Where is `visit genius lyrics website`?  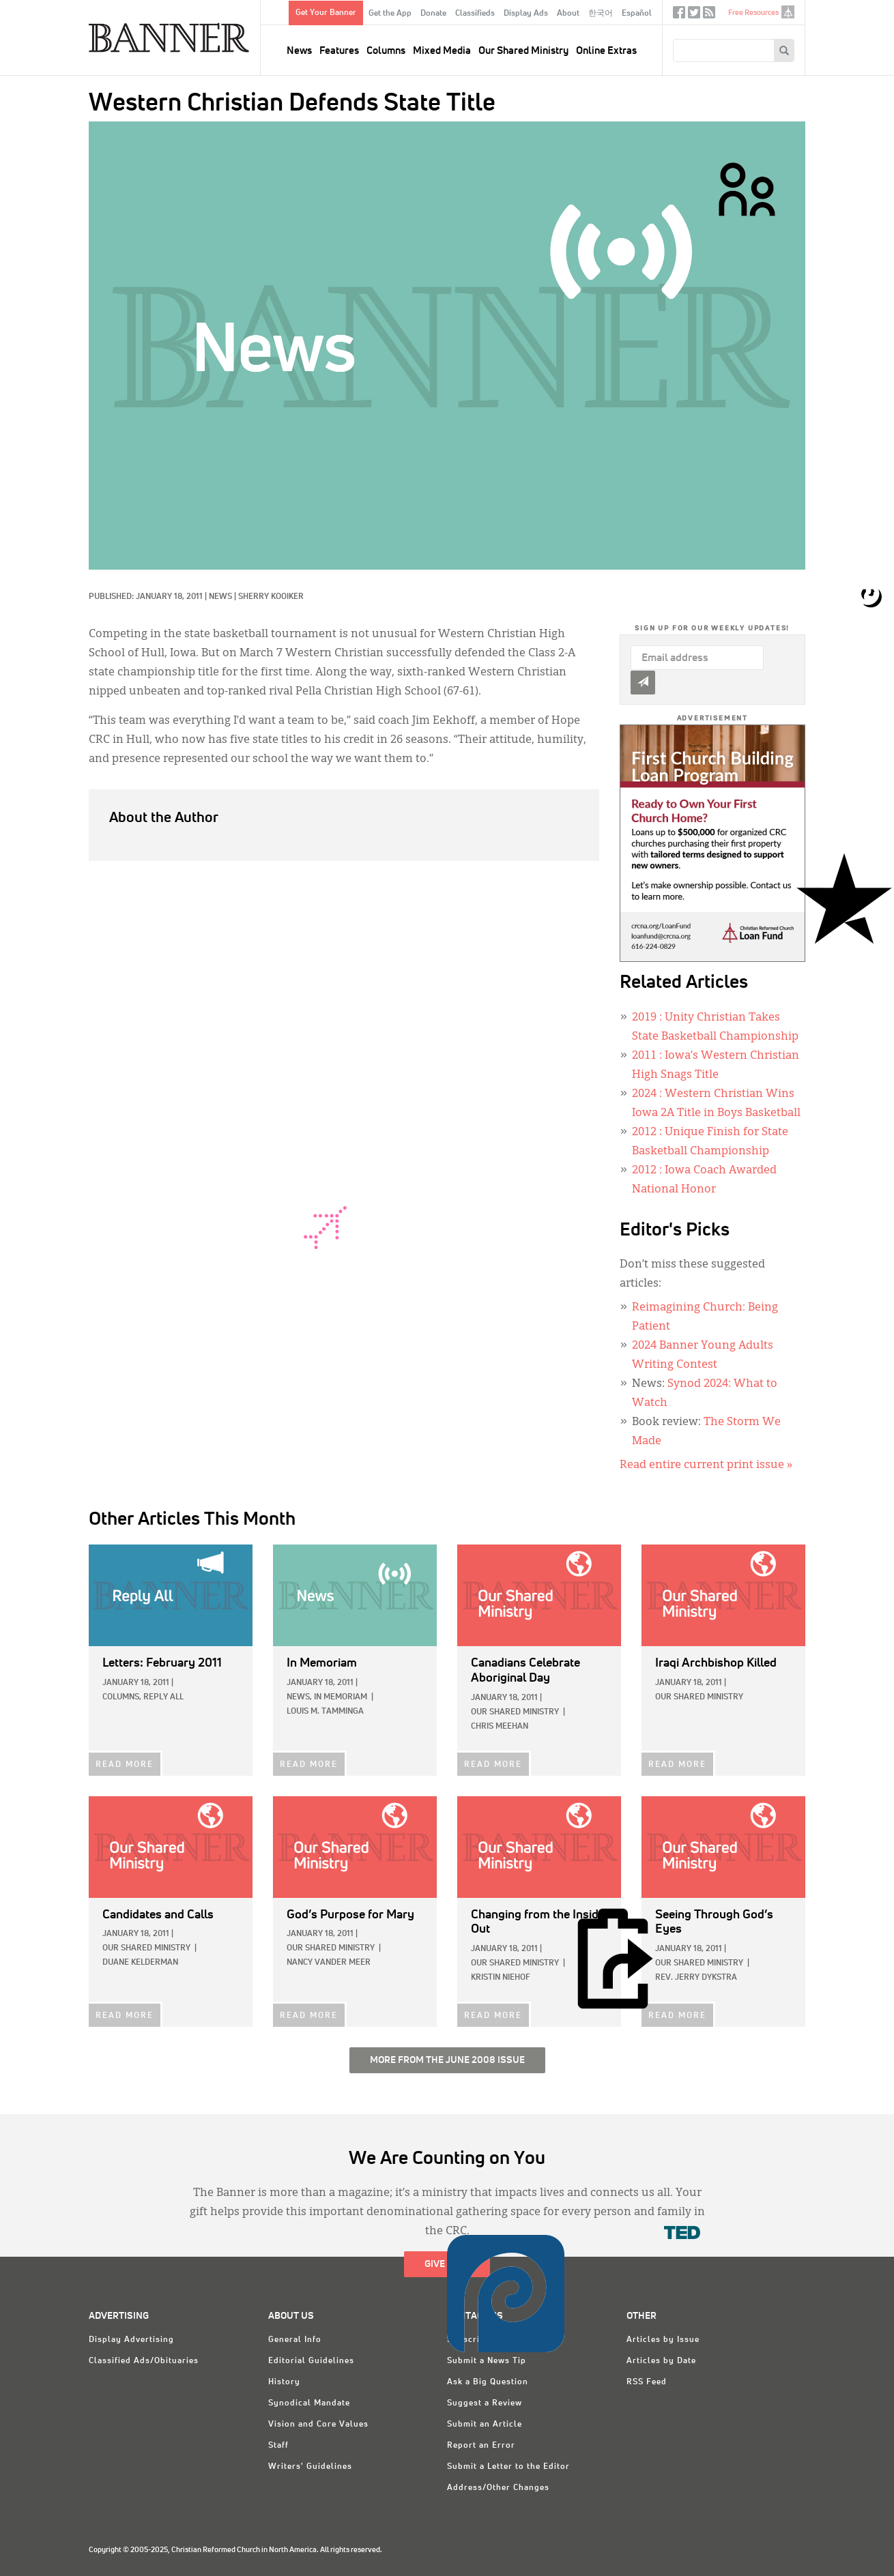
visit genius lyrics website is located at coordinates (871, 598).